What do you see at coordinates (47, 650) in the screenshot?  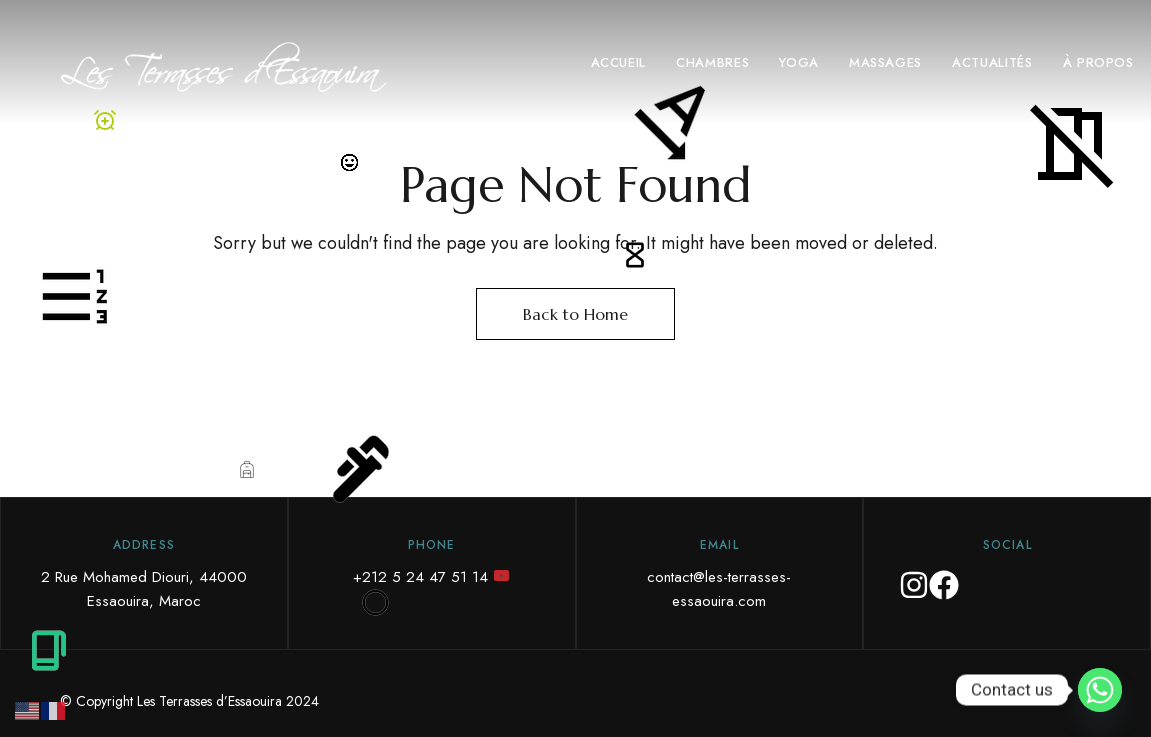 I see `view towel or linen amenities` at bounding box center [47, 650].